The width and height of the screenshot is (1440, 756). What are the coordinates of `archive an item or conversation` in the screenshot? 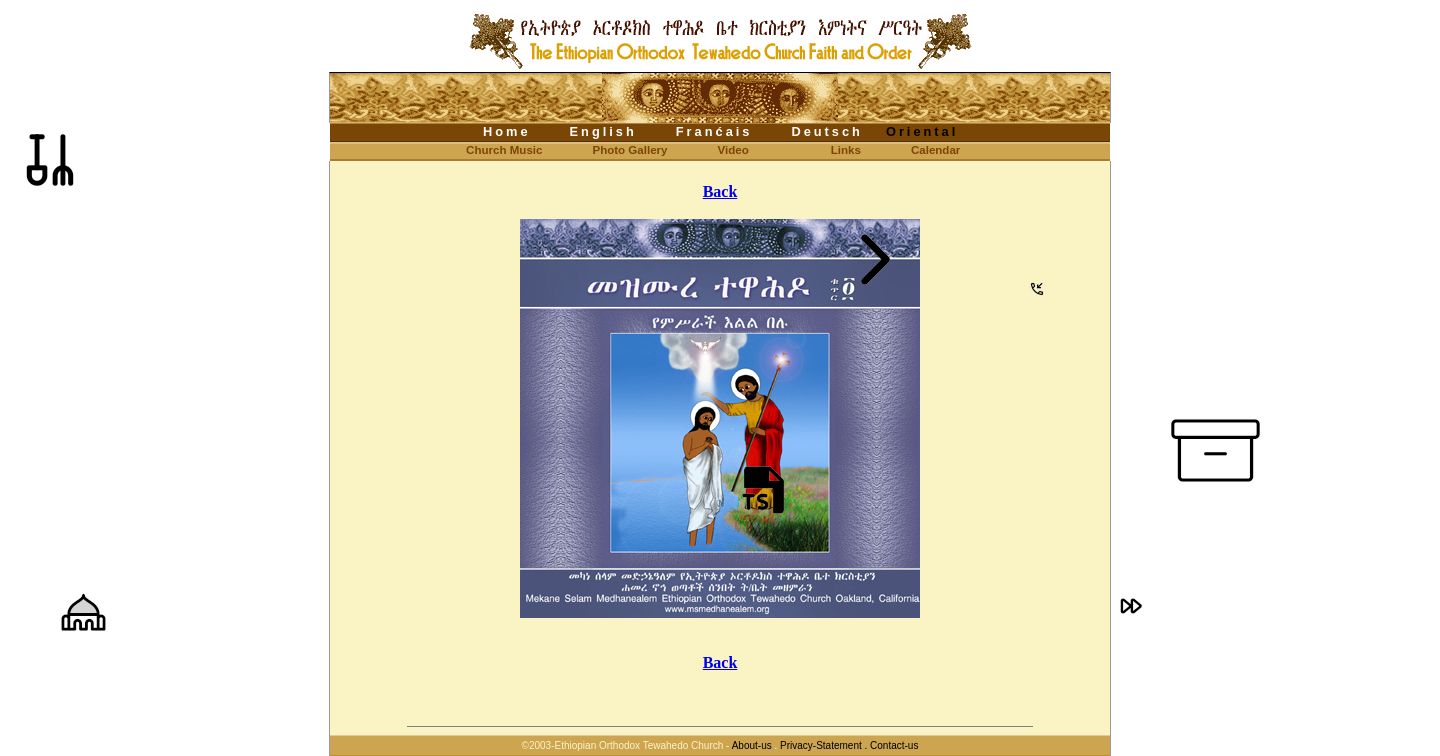 It's located at (1215, 450).